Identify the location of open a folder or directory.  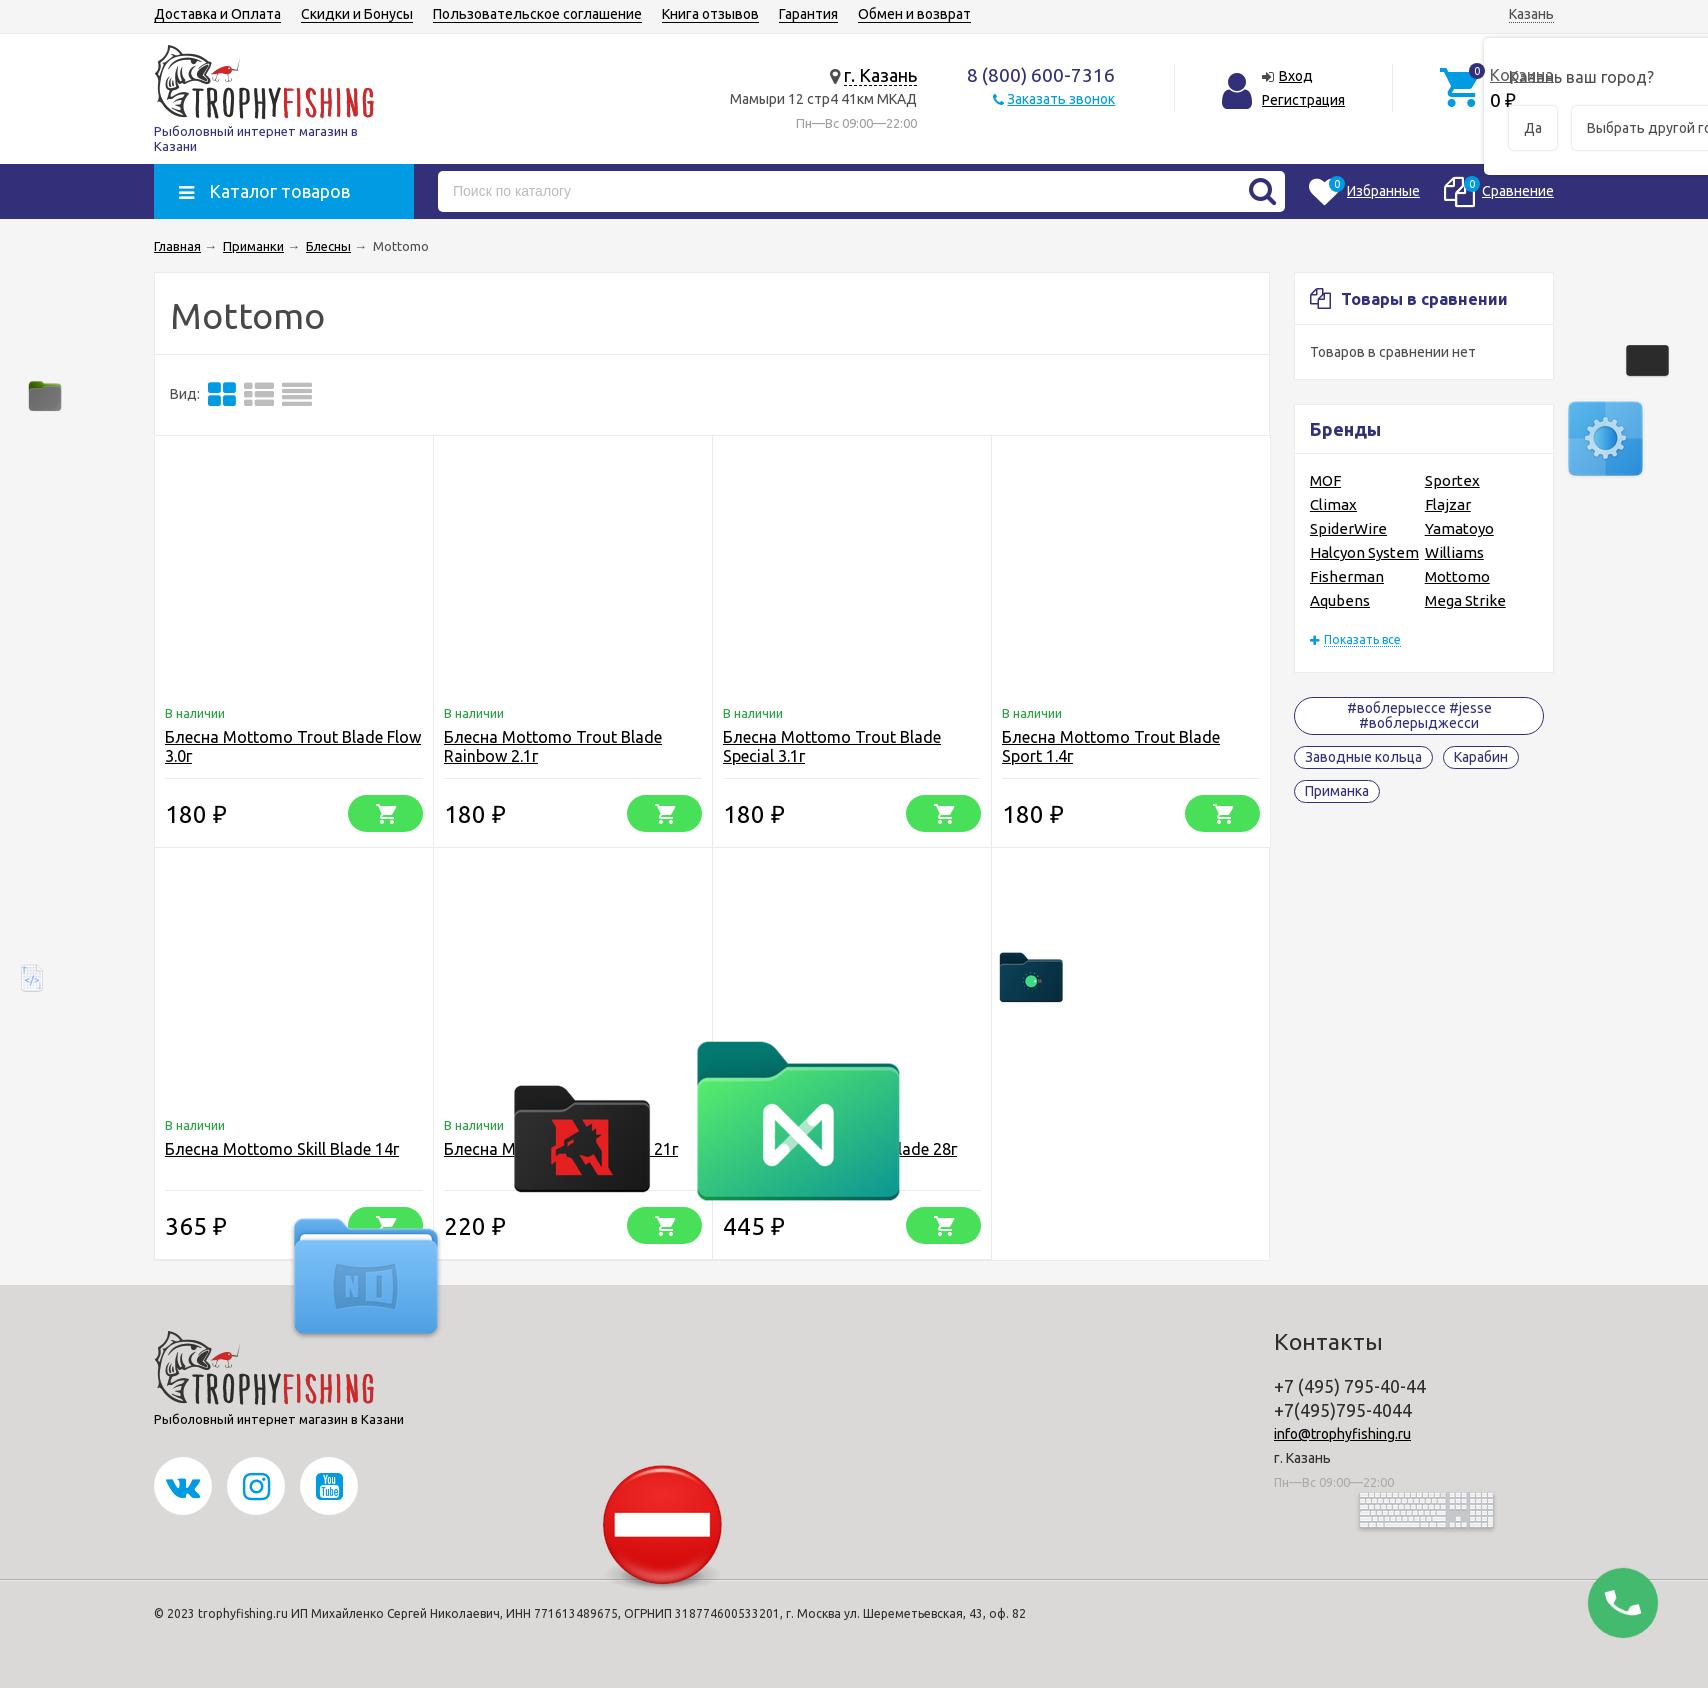
(45, 396).